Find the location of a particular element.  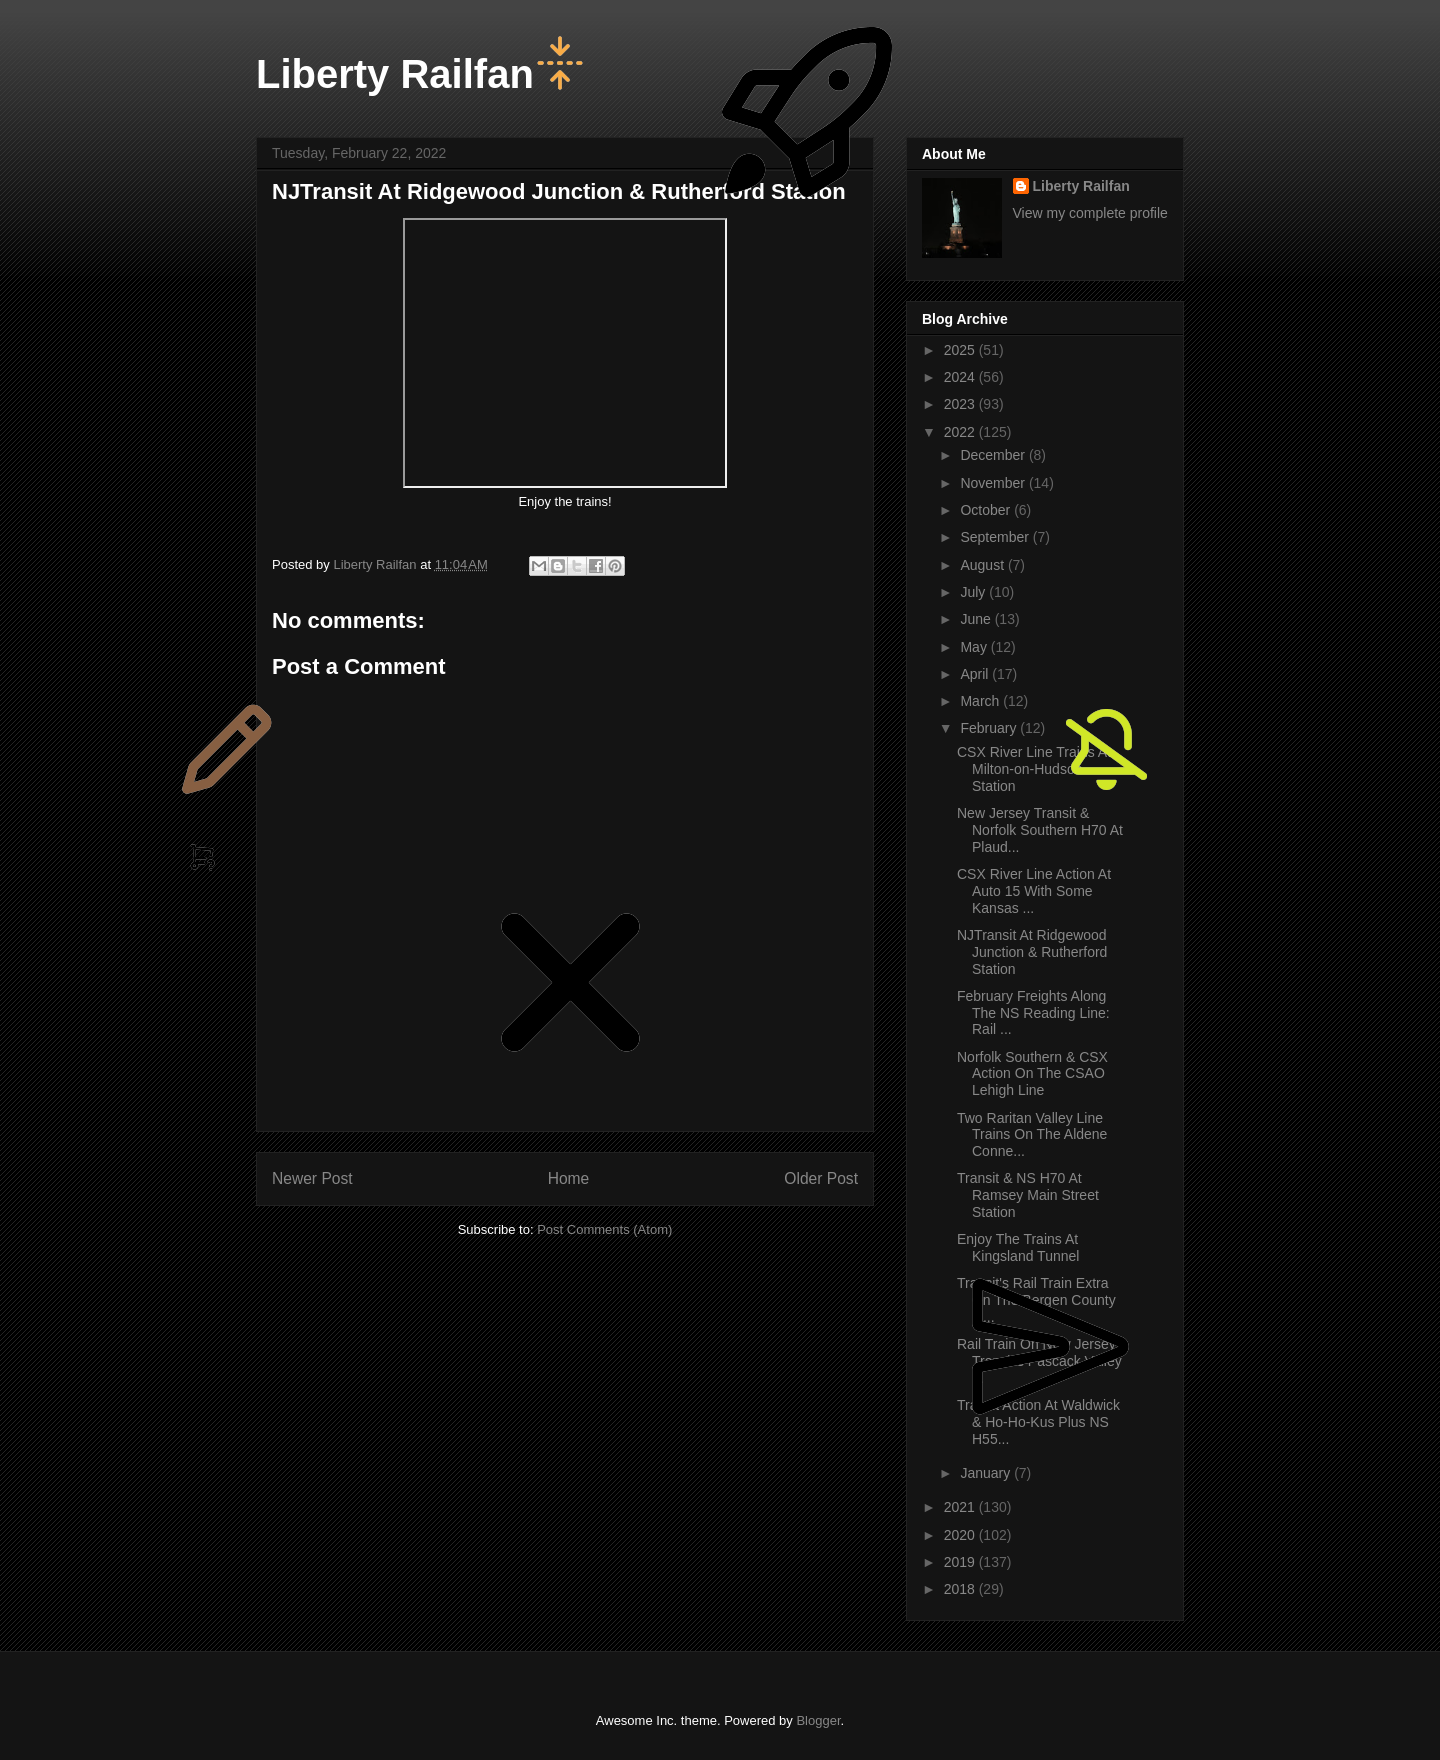

close or dismiss a dialog is located at coordinates (570, 982).